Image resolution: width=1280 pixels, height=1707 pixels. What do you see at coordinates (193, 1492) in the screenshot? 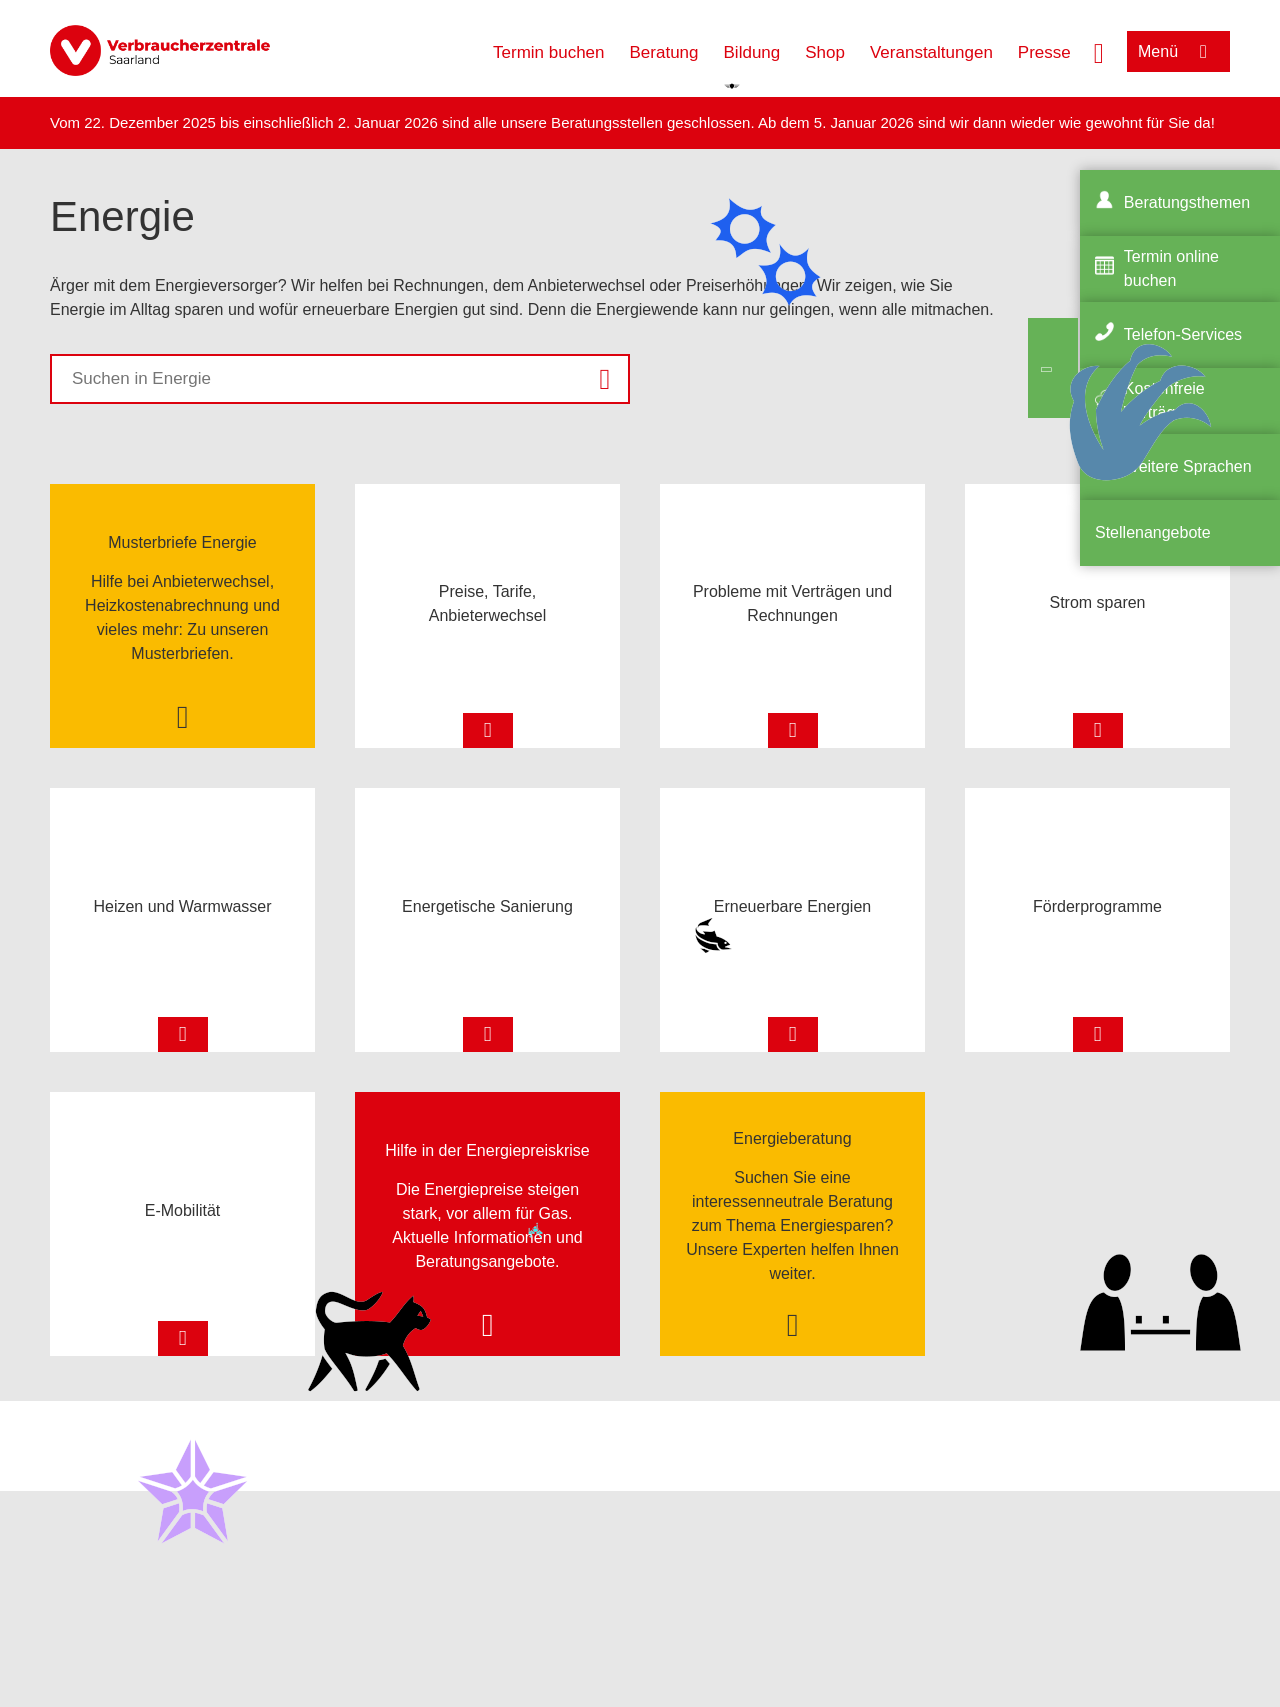
I see `staryu pokémon icon from a game interface` at bounding box center [193, 1492].